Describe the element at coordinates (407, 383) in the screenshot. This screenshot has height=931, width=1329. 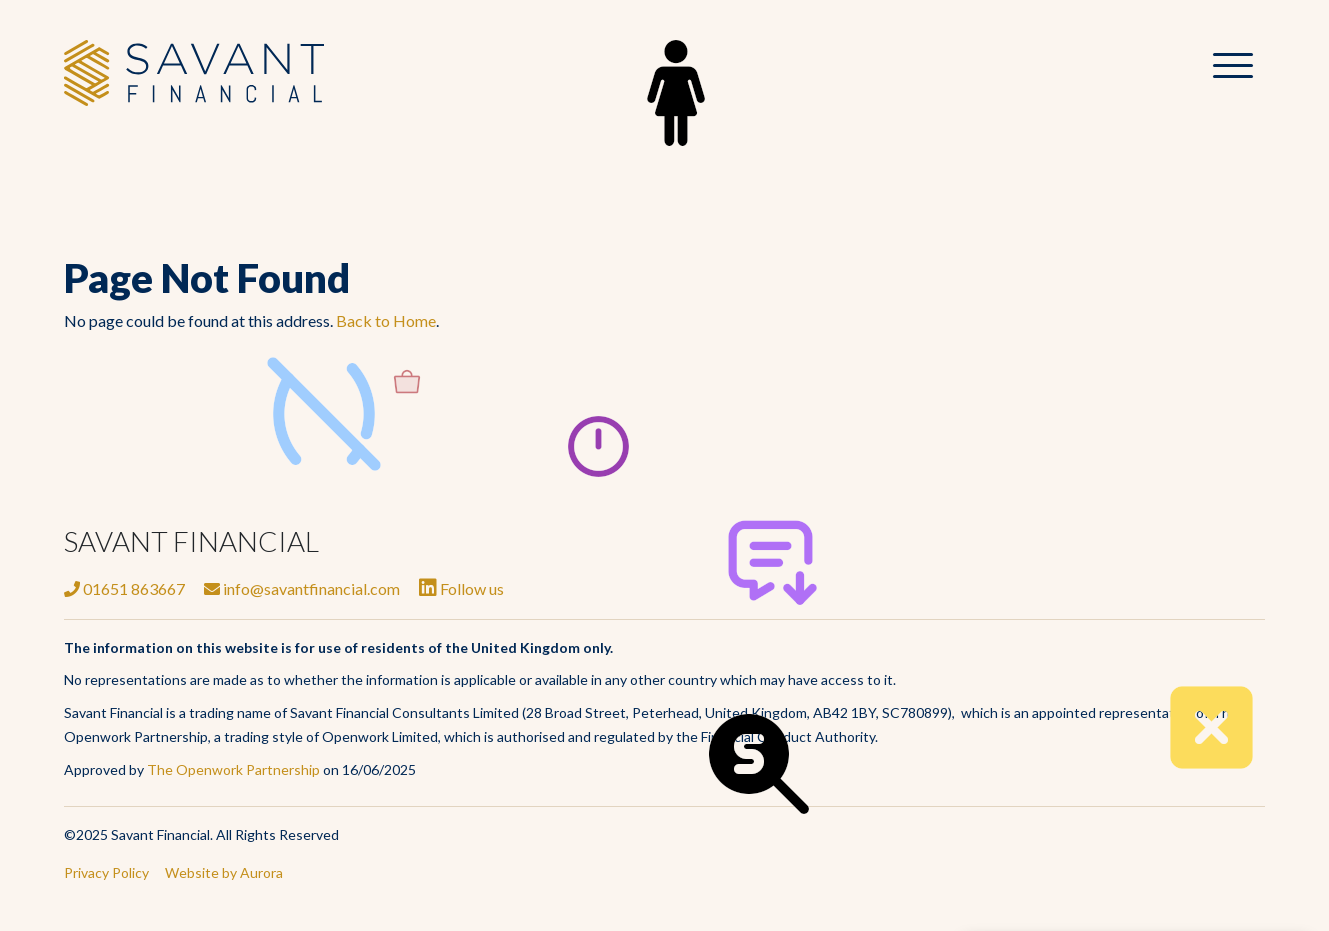
I see `view your shopping bag` at that location.